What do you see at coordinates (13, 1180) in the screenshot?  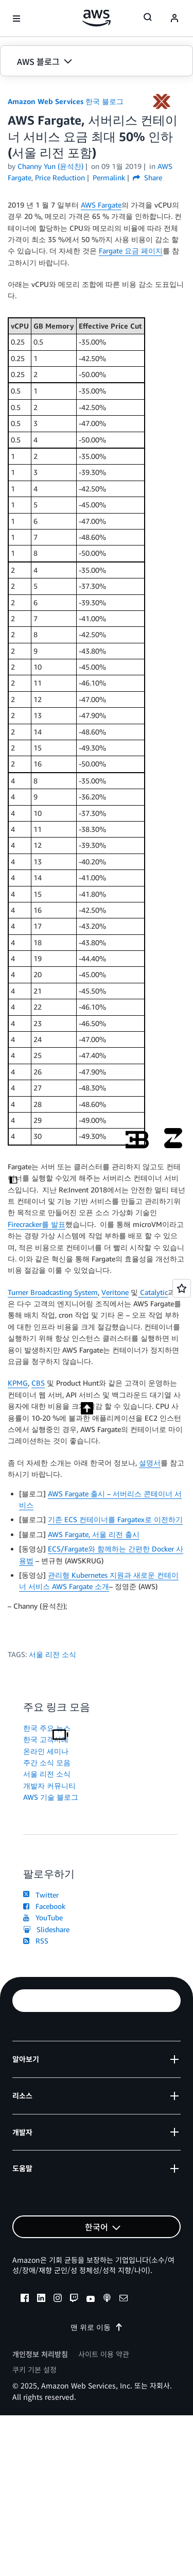 I see `toggle the sidebar panel` at bounding box center [13, 1180].